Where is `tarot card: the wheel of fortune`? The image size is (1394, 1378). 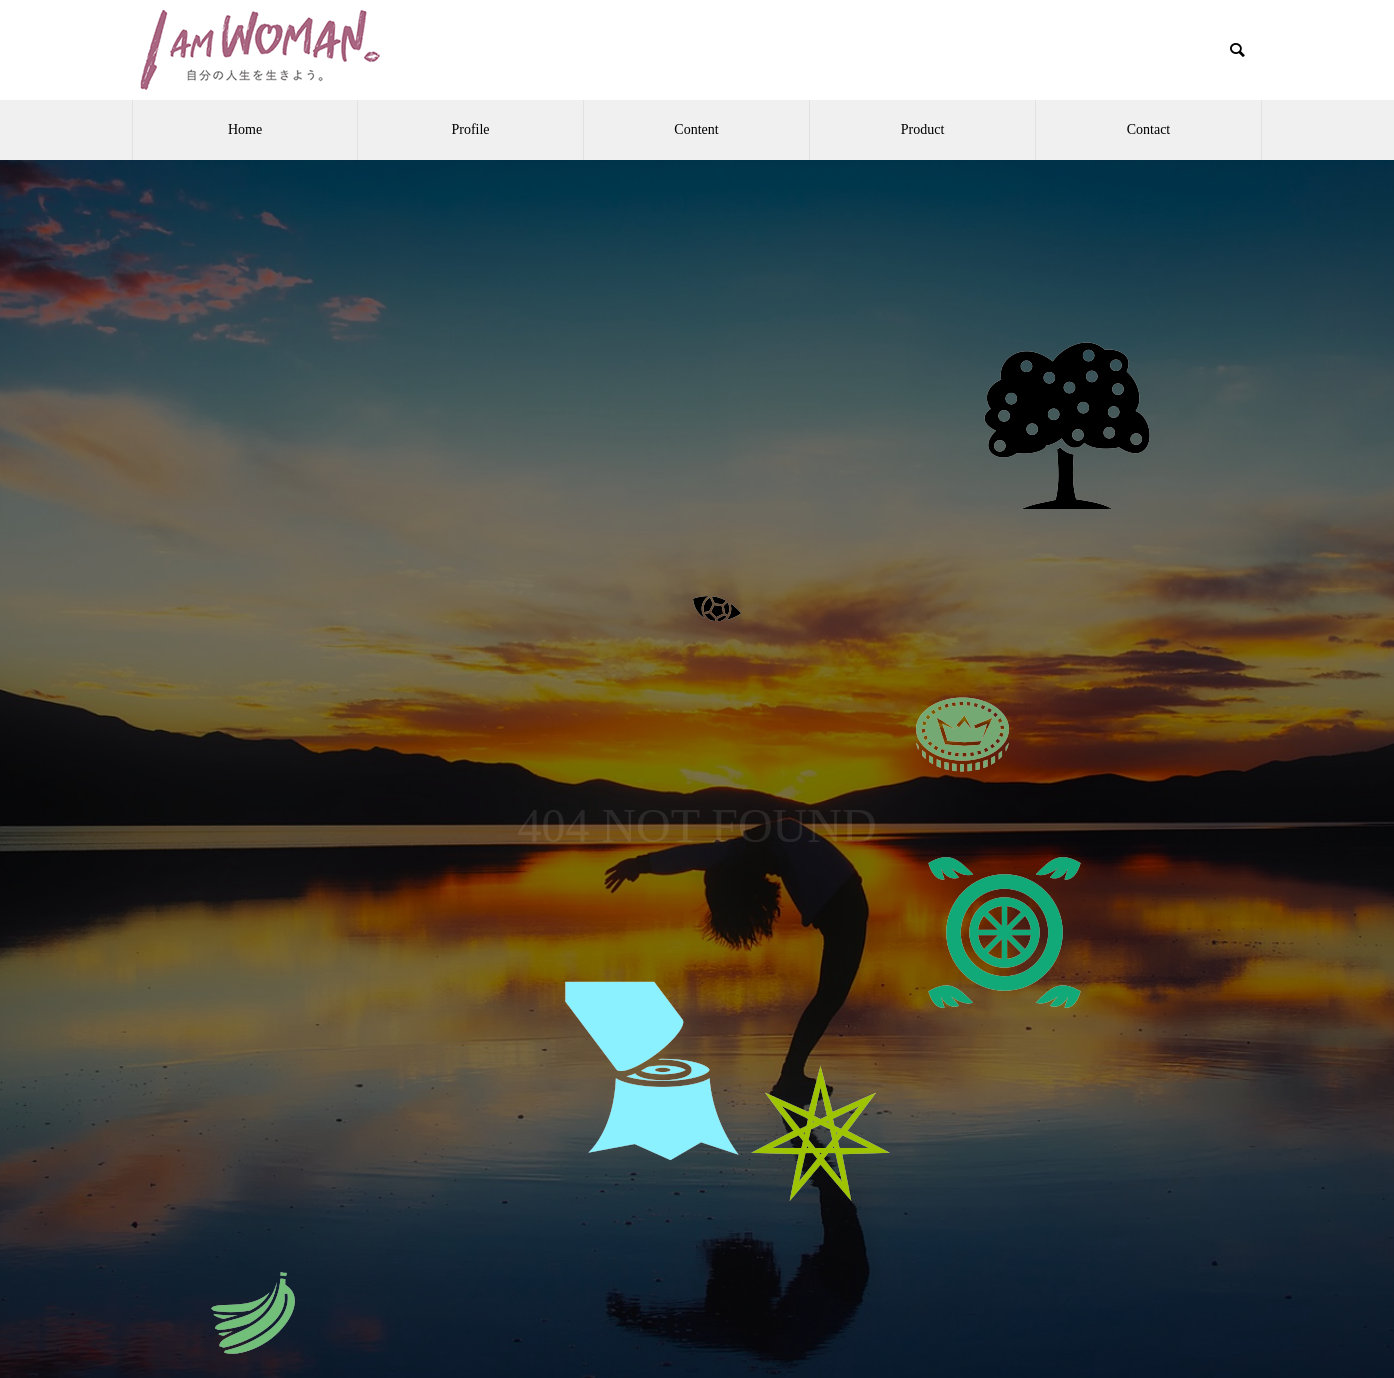 tarot card: the wheel of fortune is located at coordinates (1004, 932).